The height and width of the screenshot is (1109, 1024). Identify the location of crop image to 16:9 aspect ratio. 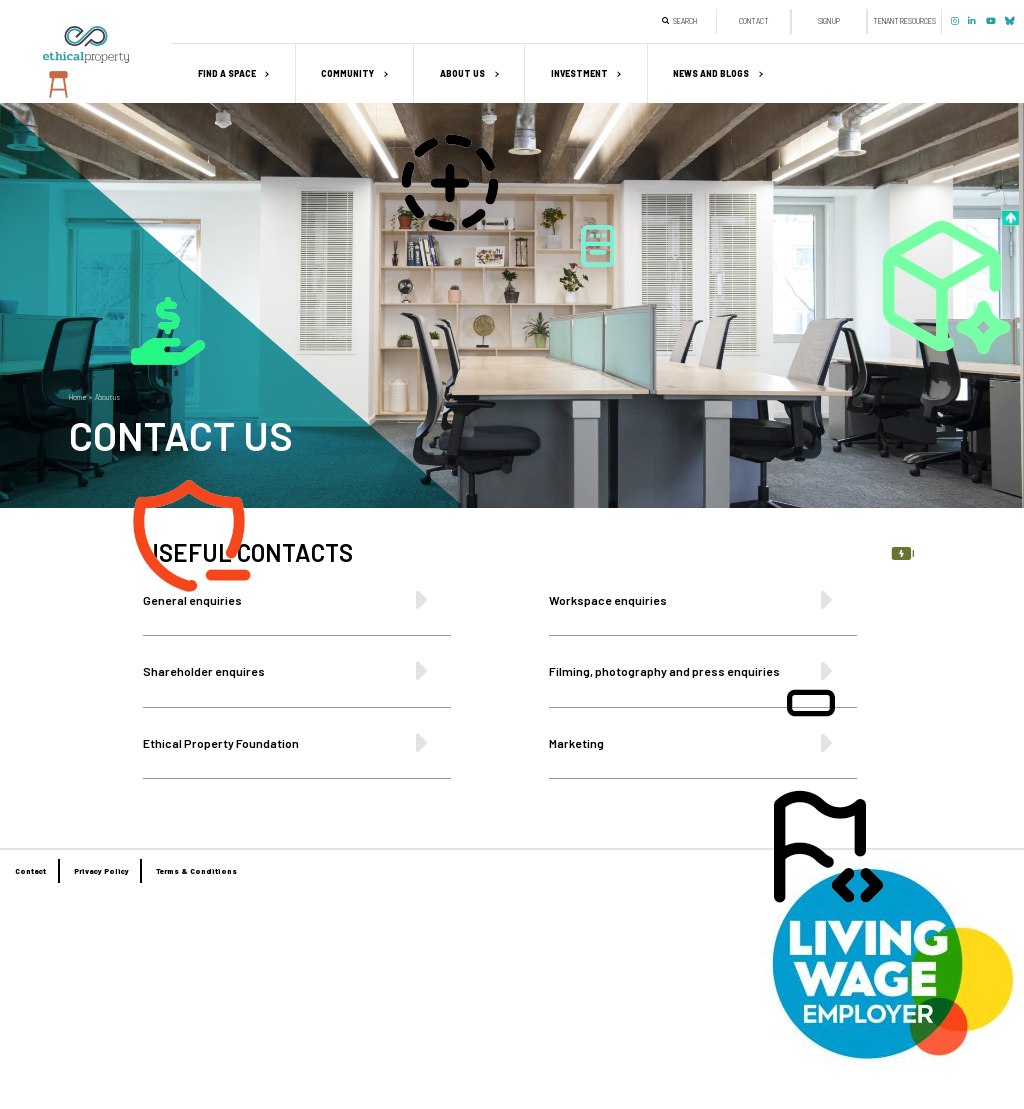
(811, 703).